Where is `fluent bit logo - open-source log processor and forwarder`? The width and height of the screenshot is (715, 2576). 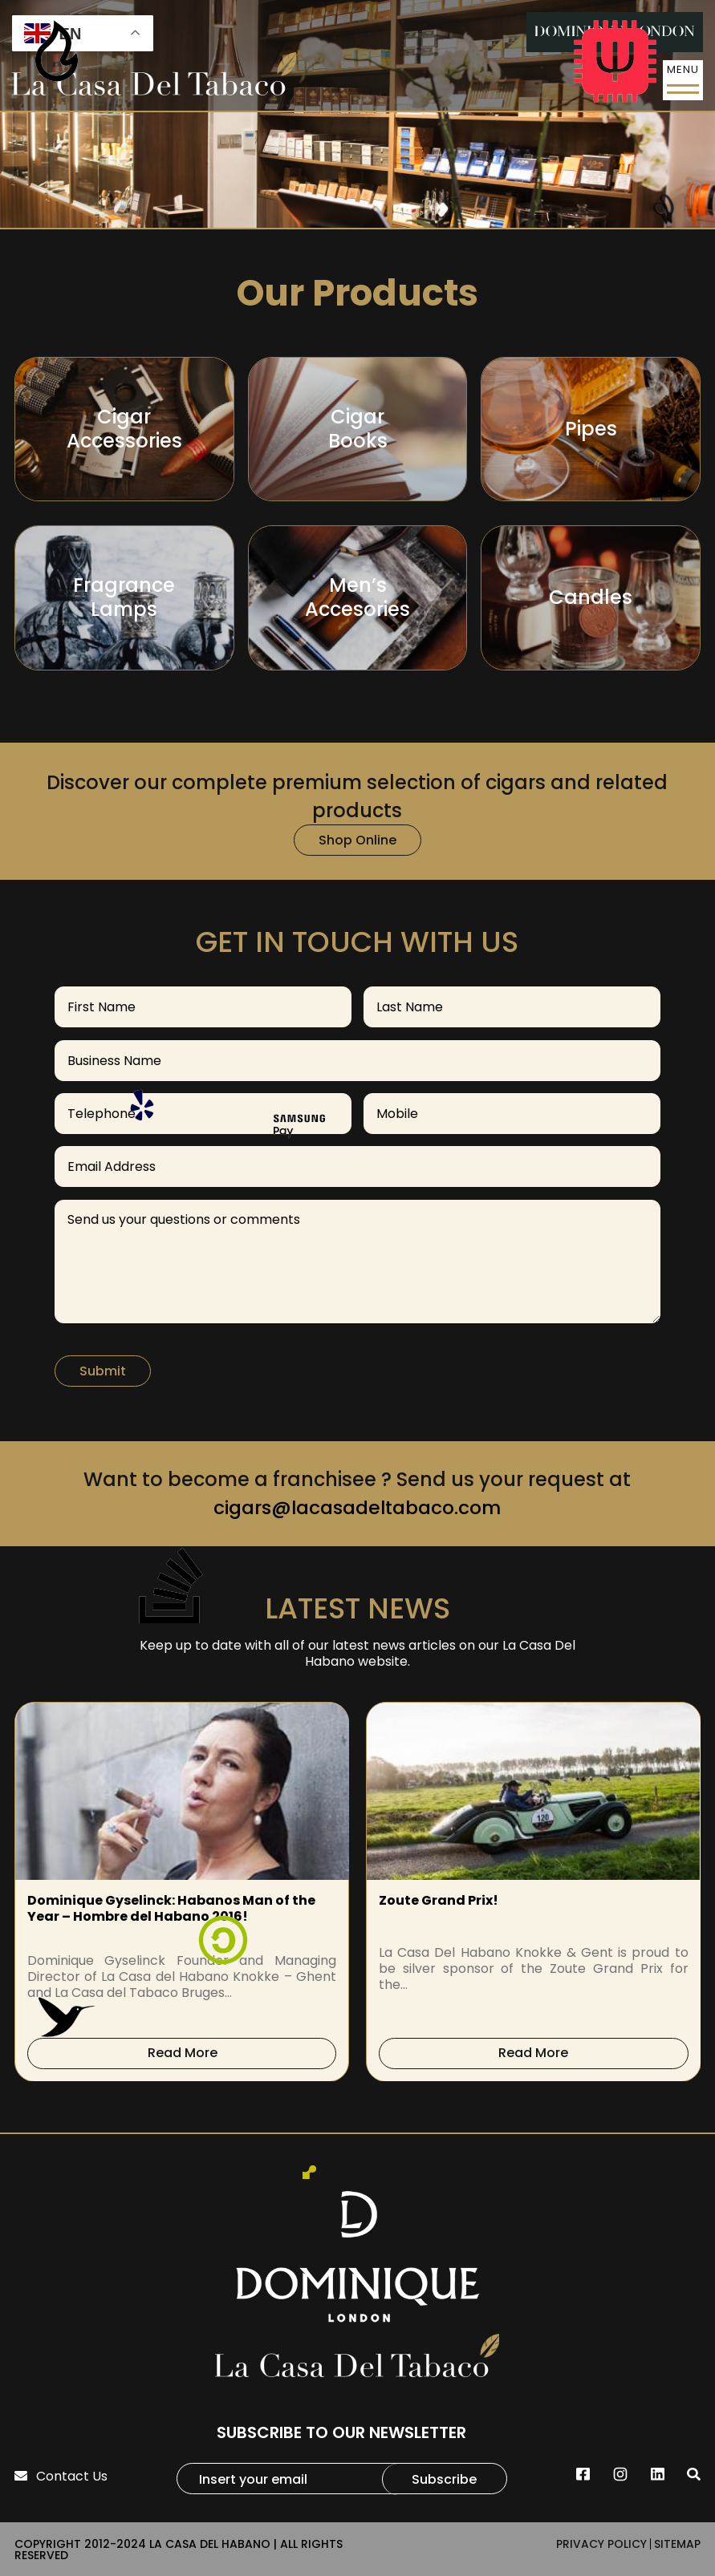
fluent bit logo - open-source log processor and forwarder is located at coordinates (67, 2017).